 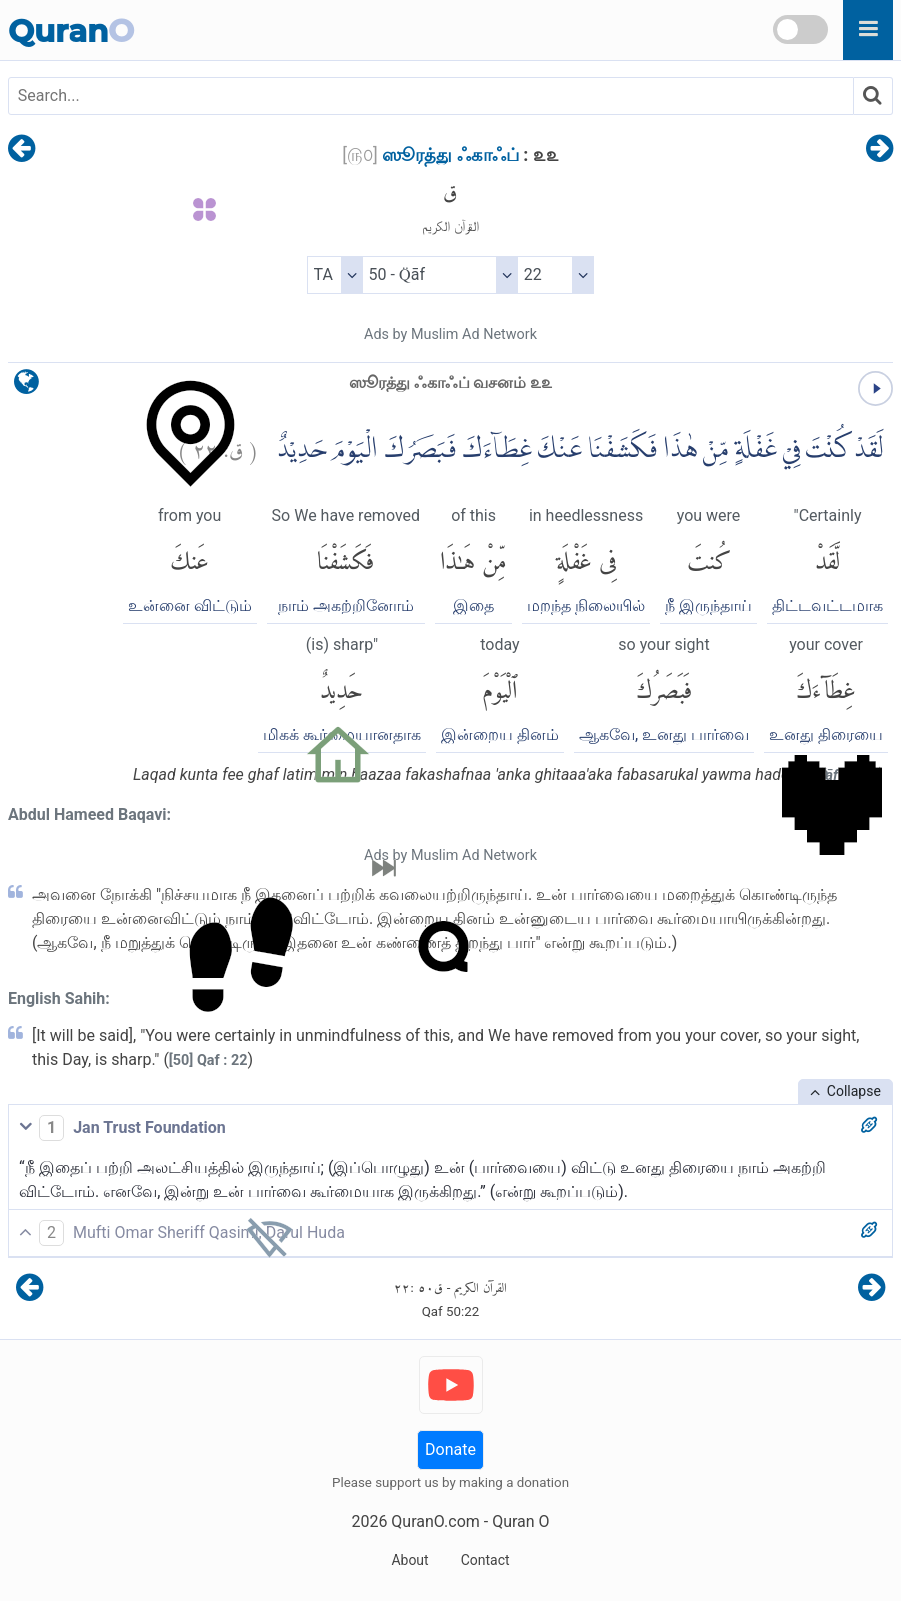 What do you see at coordinates (269, 1239) in the screenshot?
I see `indicates wifi is disabled or disconnected` at bounding box center [269, 1239].